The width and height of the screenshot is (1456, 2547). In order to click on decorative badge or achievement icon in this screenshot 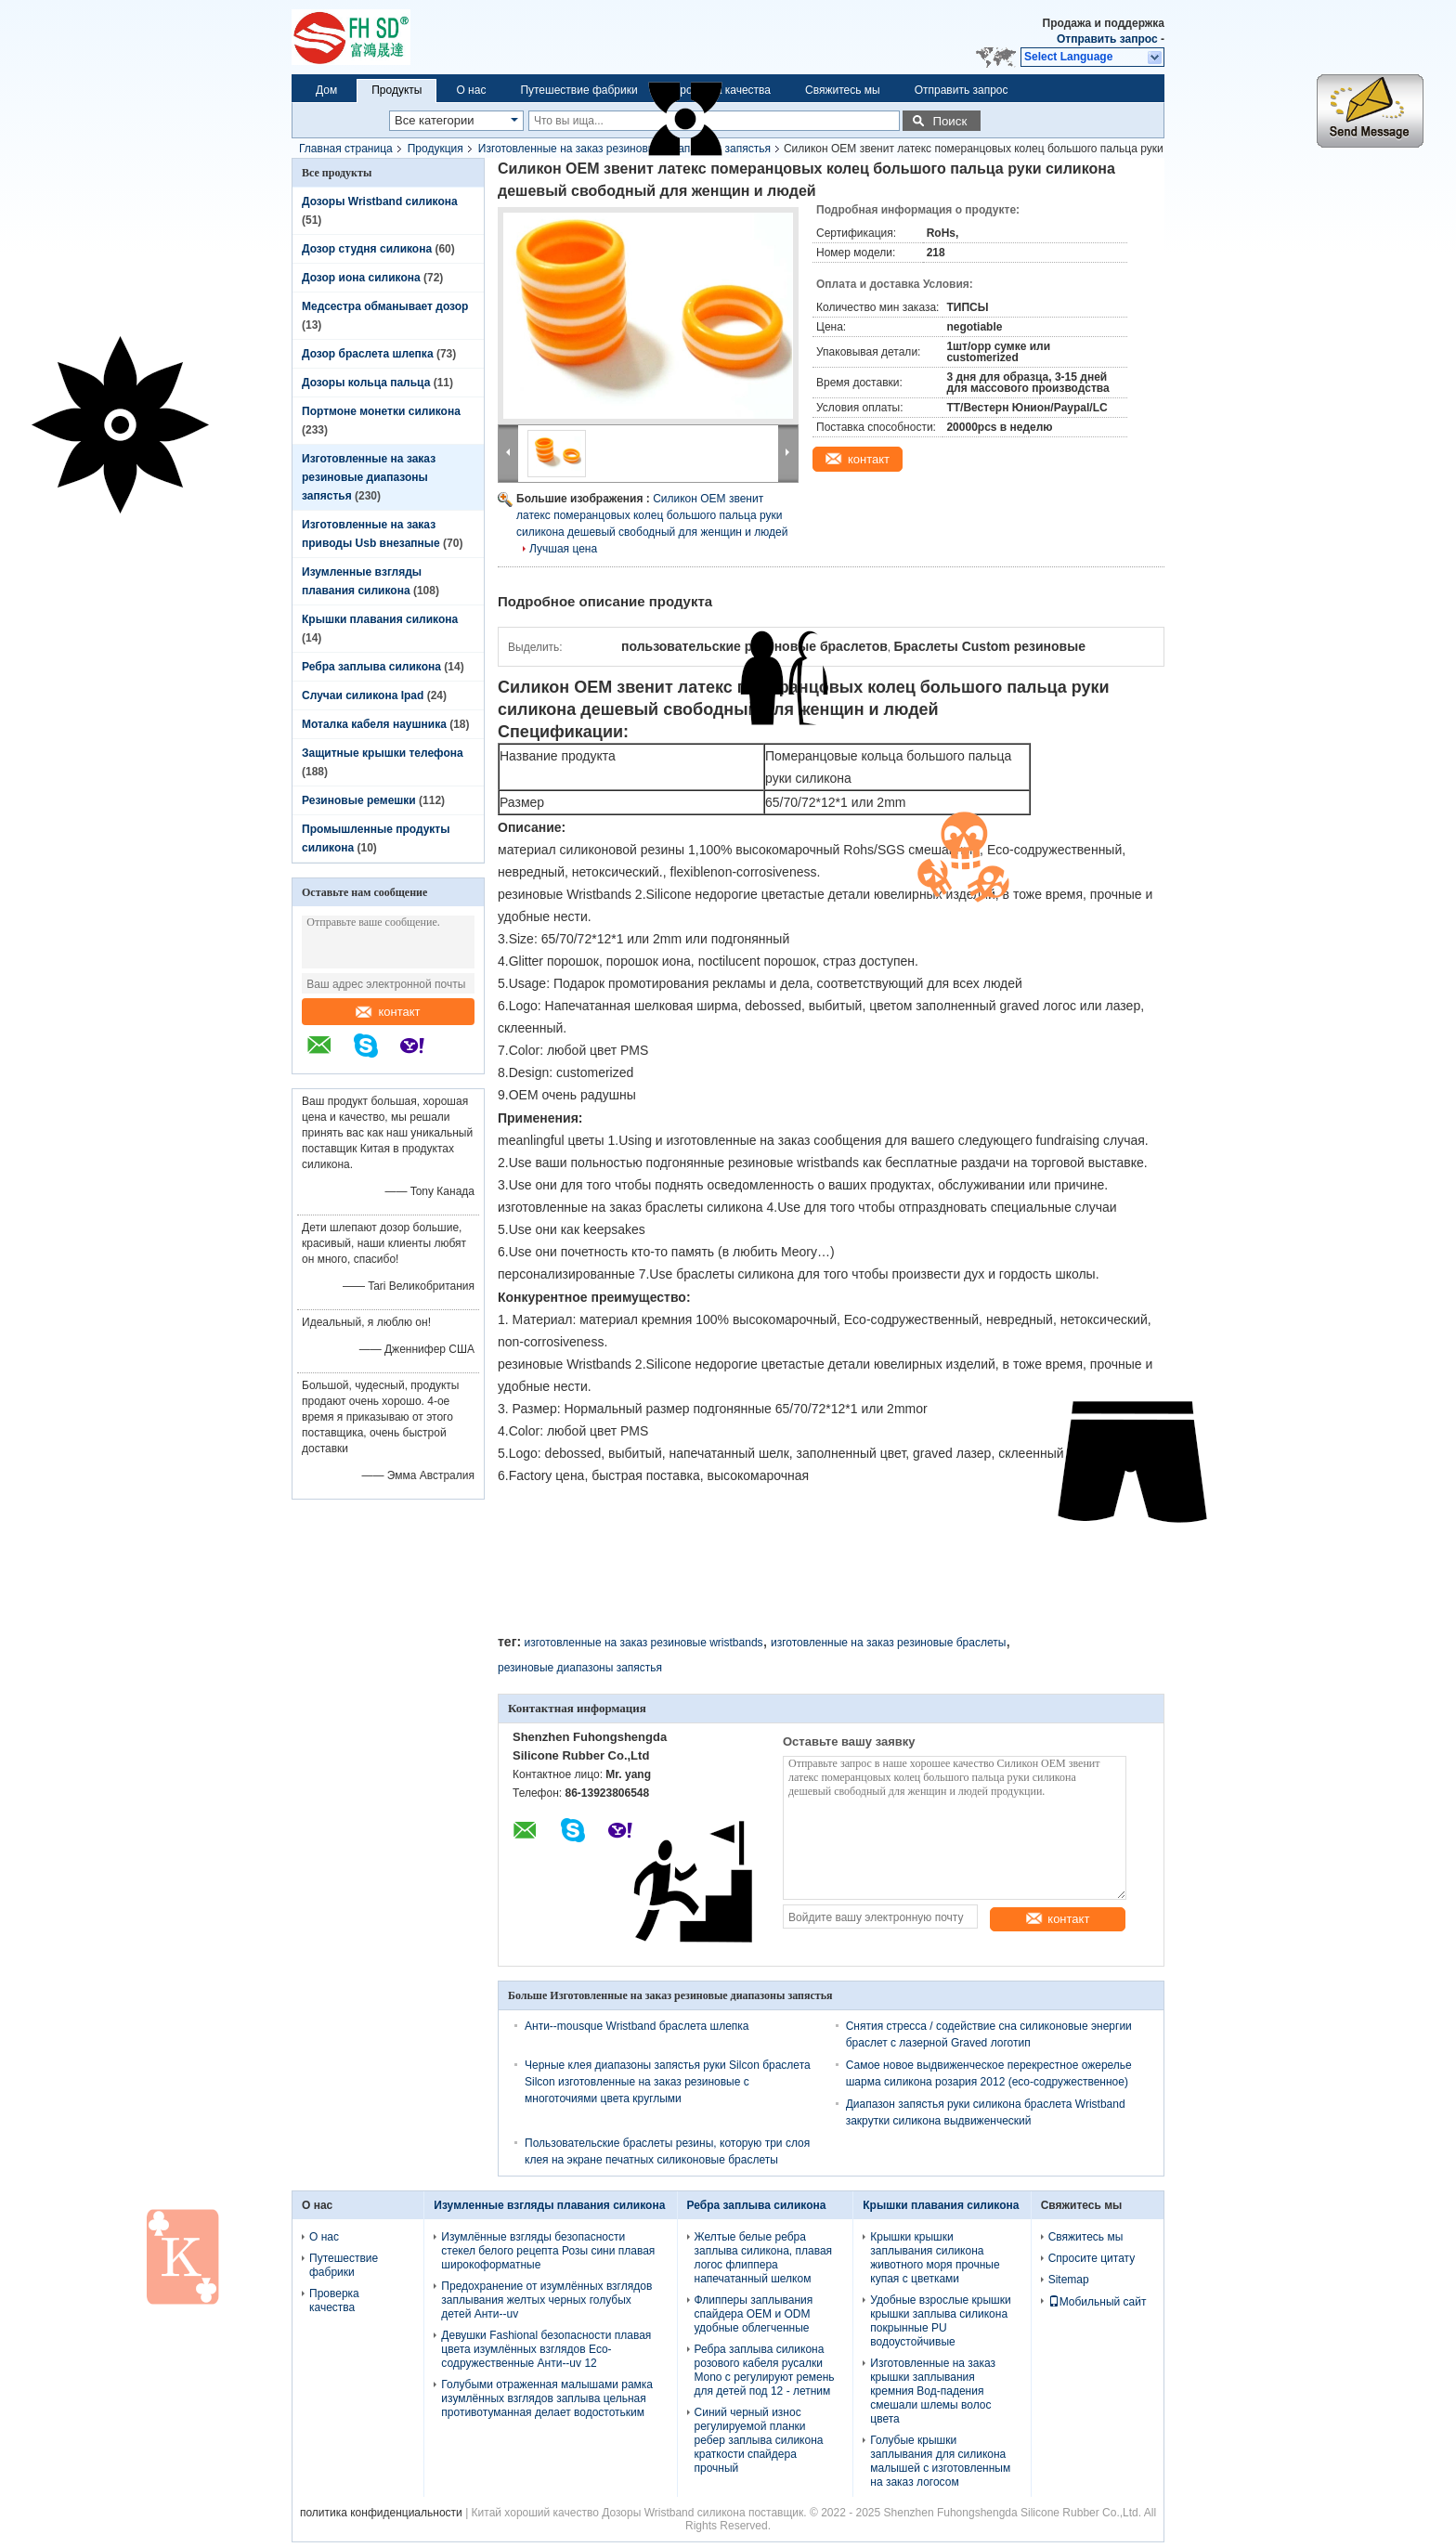, I will do `click(120, 424)`.